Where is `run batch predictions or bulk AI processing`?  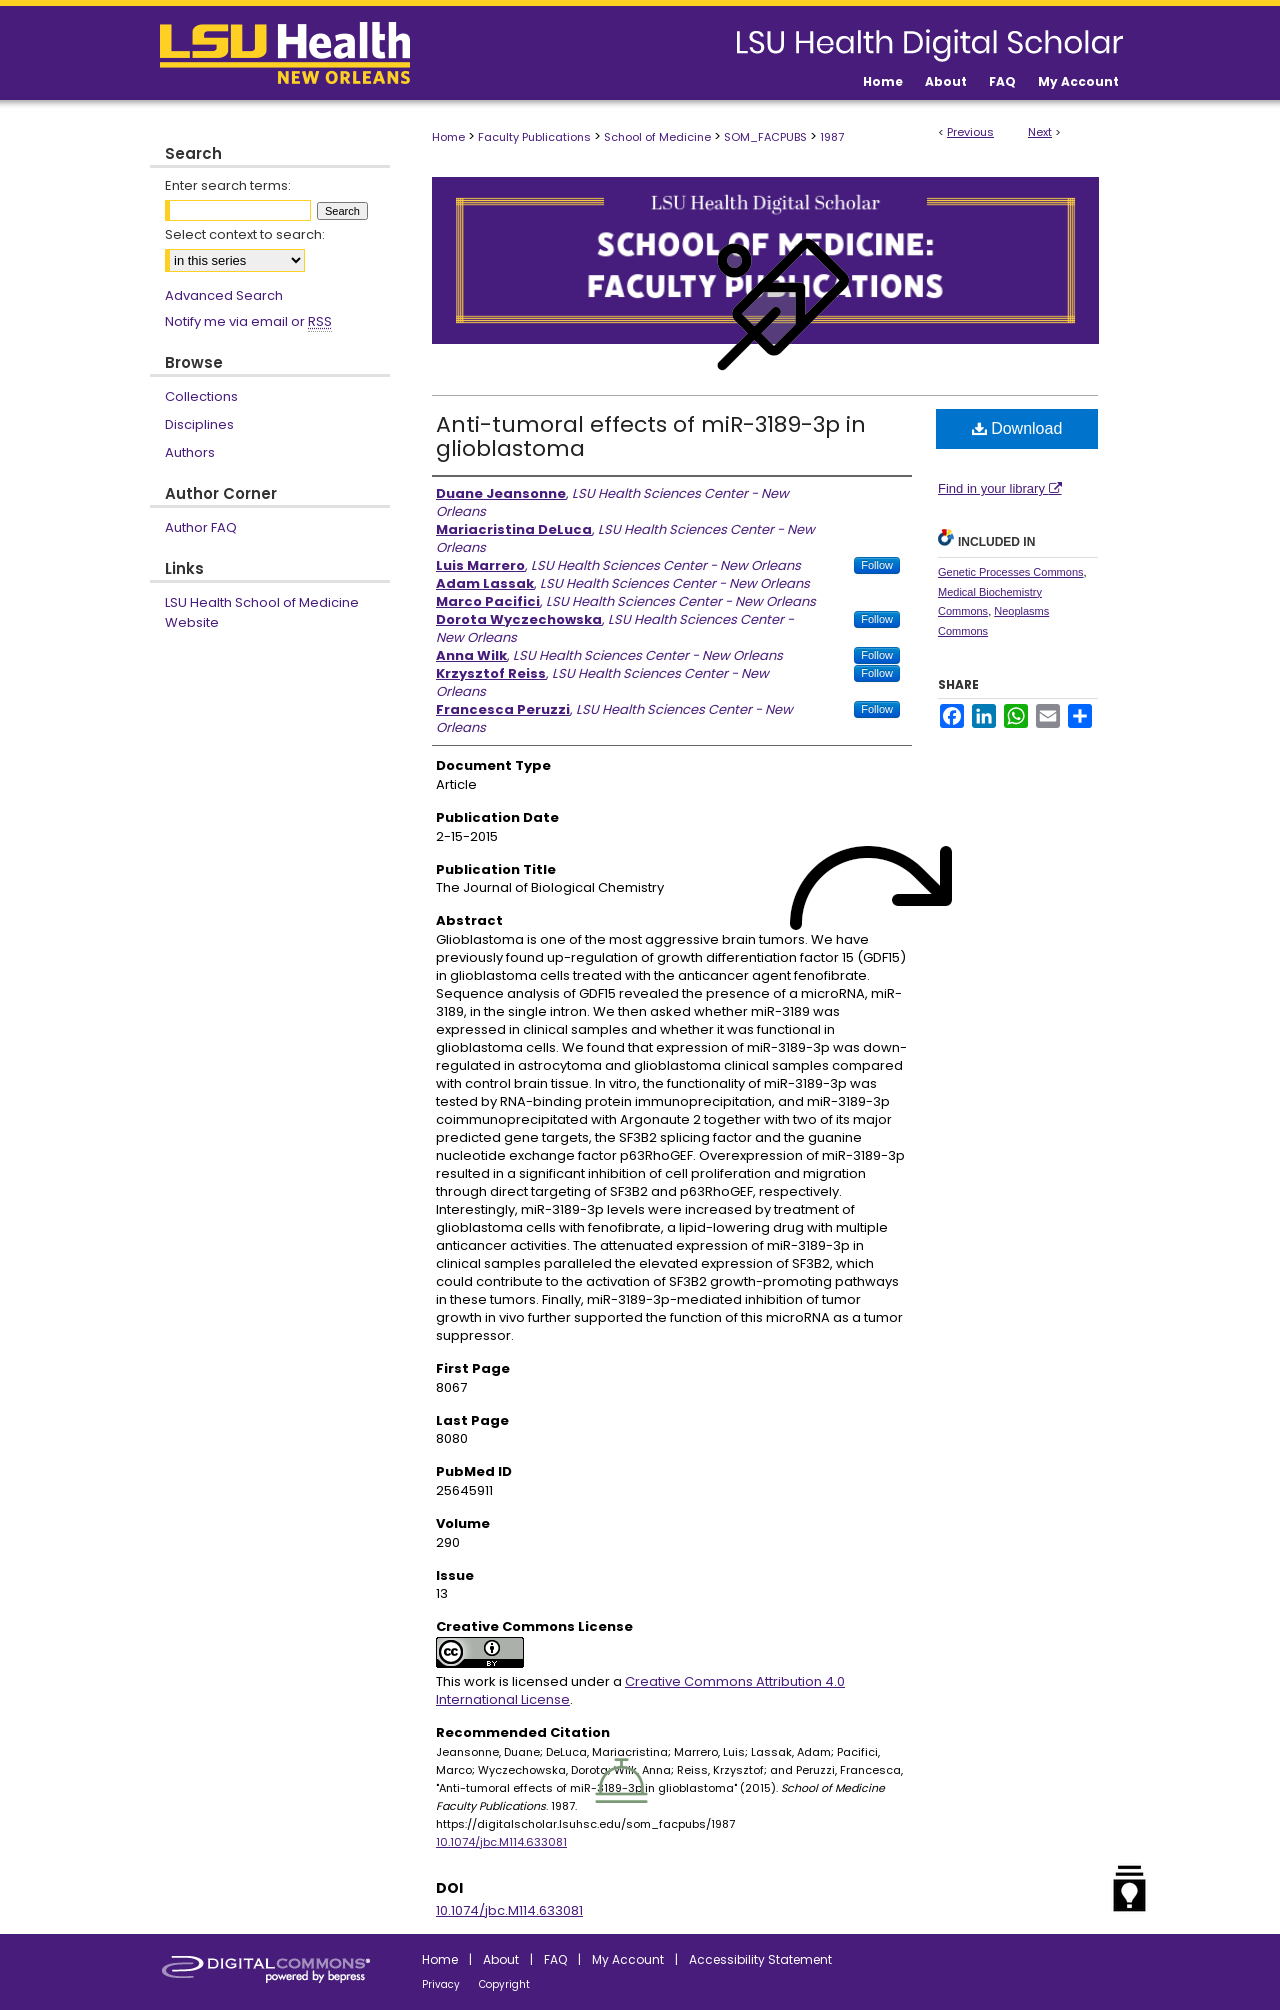
run batch predictions or bulk AI processing is located at coordinates (1129, 1888).